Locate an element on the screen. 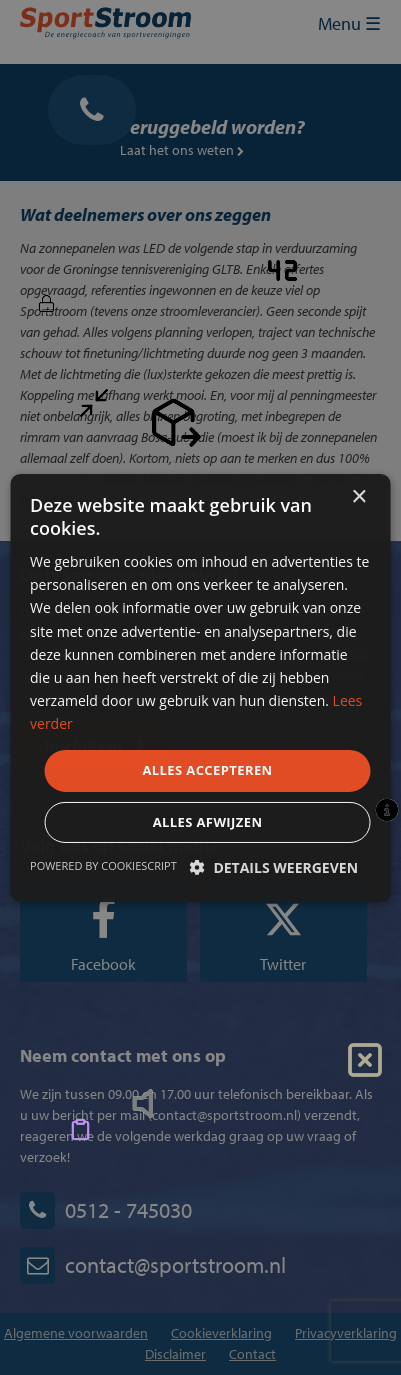 Image resolution: width=401 pixels, height=1375 pixels. close or dismiss a dialog box is located at coordinates (365, 1060).